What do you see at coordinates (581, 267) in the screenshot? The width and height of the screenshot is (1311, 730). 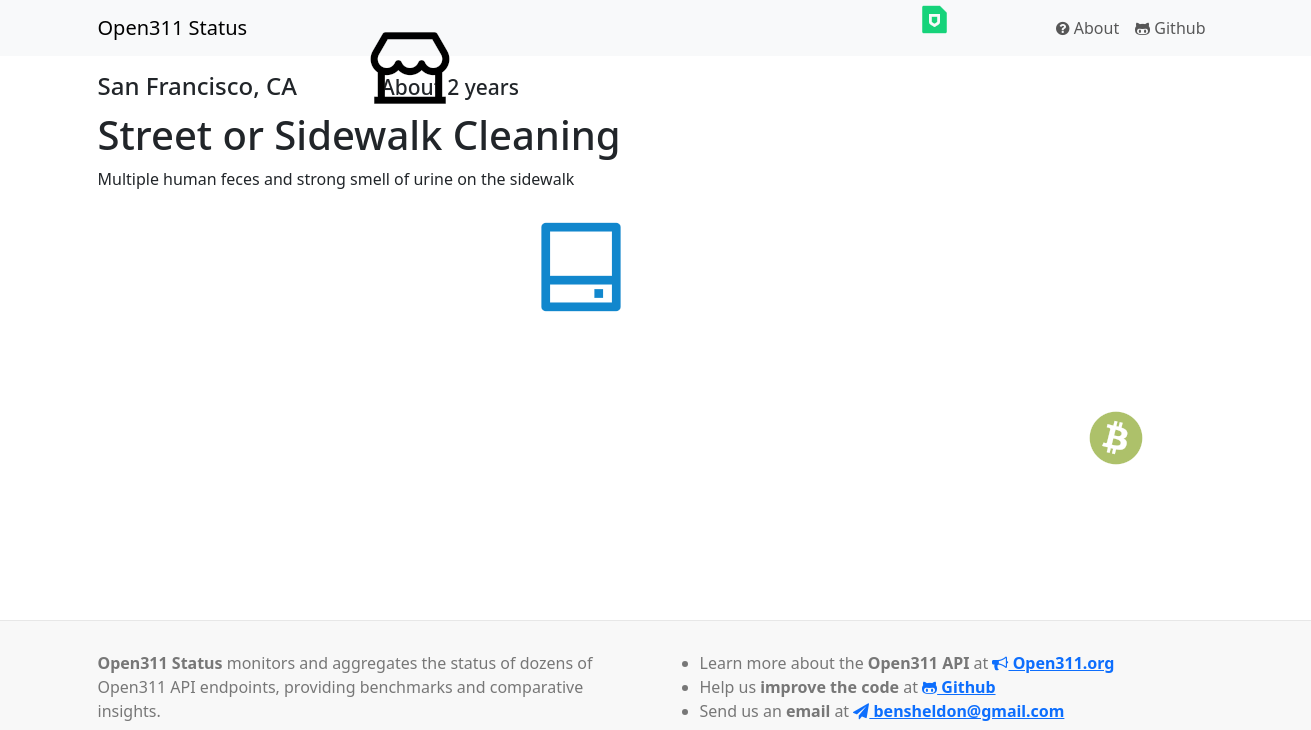 I see `access storage or hard drive settings` at bounding box center [581, 267].